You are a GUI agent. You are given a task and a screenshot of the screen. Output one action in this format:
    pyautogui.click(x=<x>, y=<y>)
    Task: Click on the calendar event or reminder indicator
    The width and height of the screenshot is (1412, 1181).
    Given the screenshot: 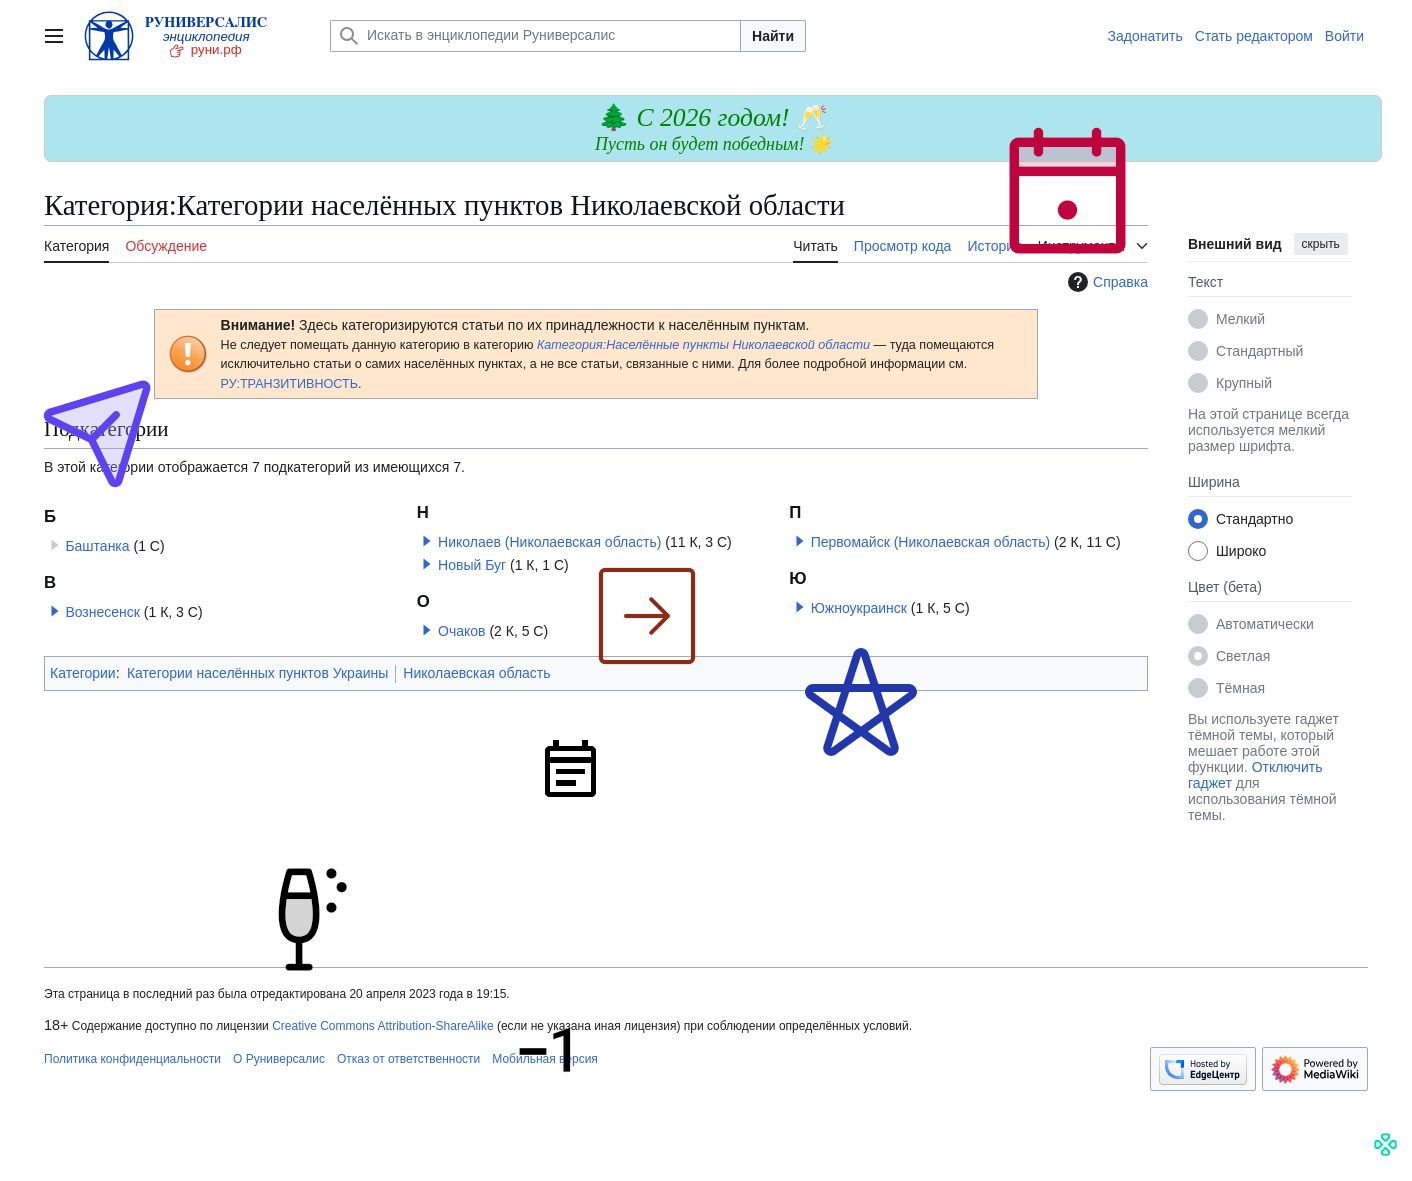 What is the action you would take?
    pyautogui.click(x=1067, y=195)
    